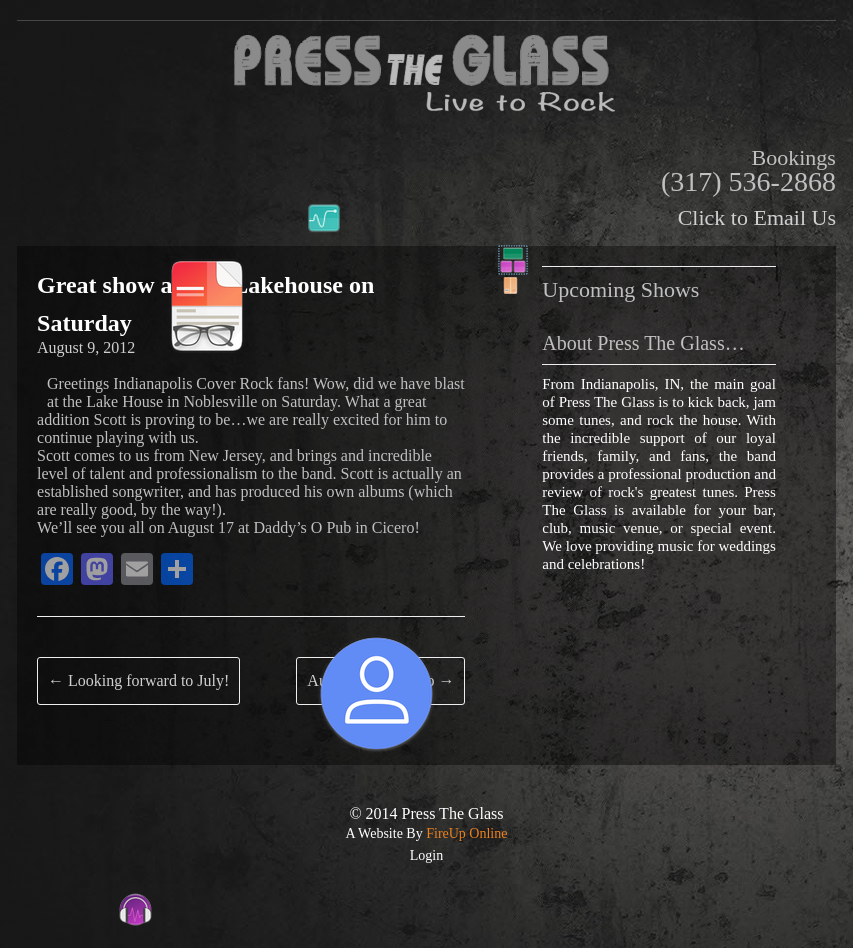 The image size is (853, 948). Describe the element at coordinates (207, 306) in the screenshot. I see `open papers app for reading and organizing documents` at that location.